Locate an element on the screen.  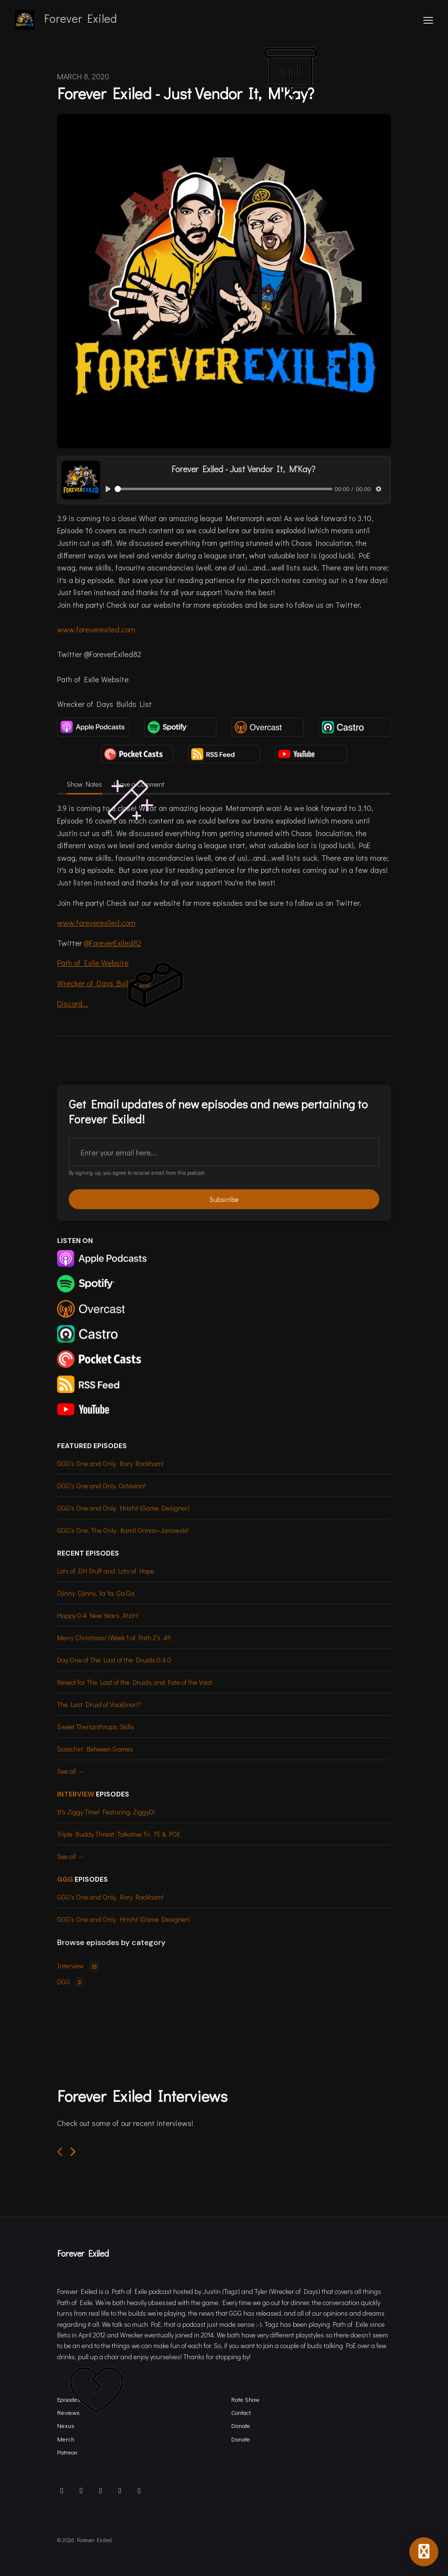
apply auto-enhance or magic editing to content is located at coordinates (128, 800).